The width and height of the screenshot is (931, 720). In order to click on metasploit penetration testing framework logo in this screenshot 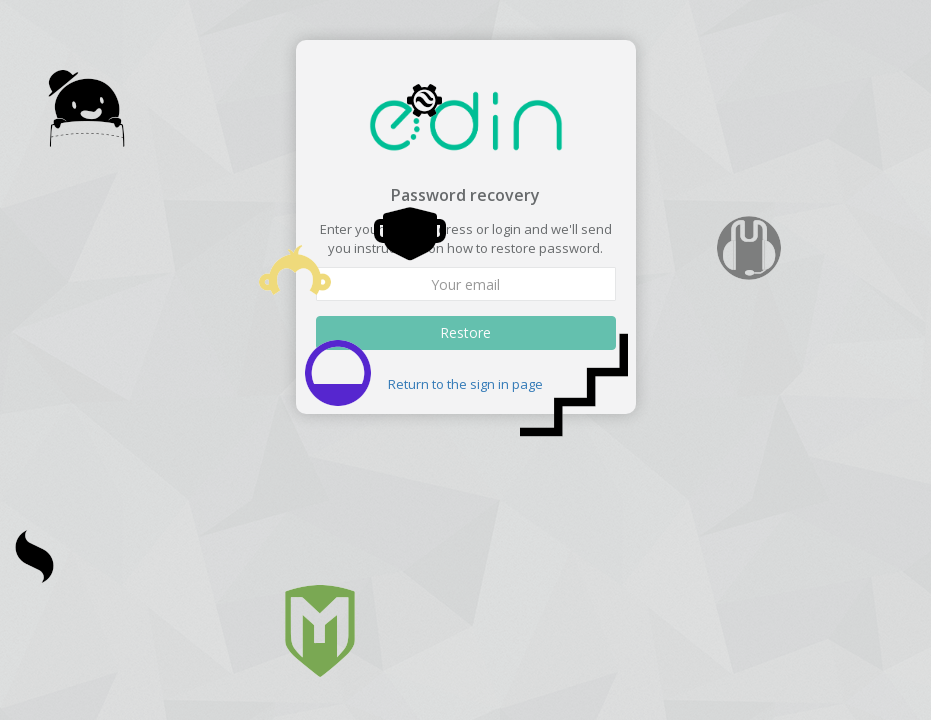, I will do `click(320, 631)`.